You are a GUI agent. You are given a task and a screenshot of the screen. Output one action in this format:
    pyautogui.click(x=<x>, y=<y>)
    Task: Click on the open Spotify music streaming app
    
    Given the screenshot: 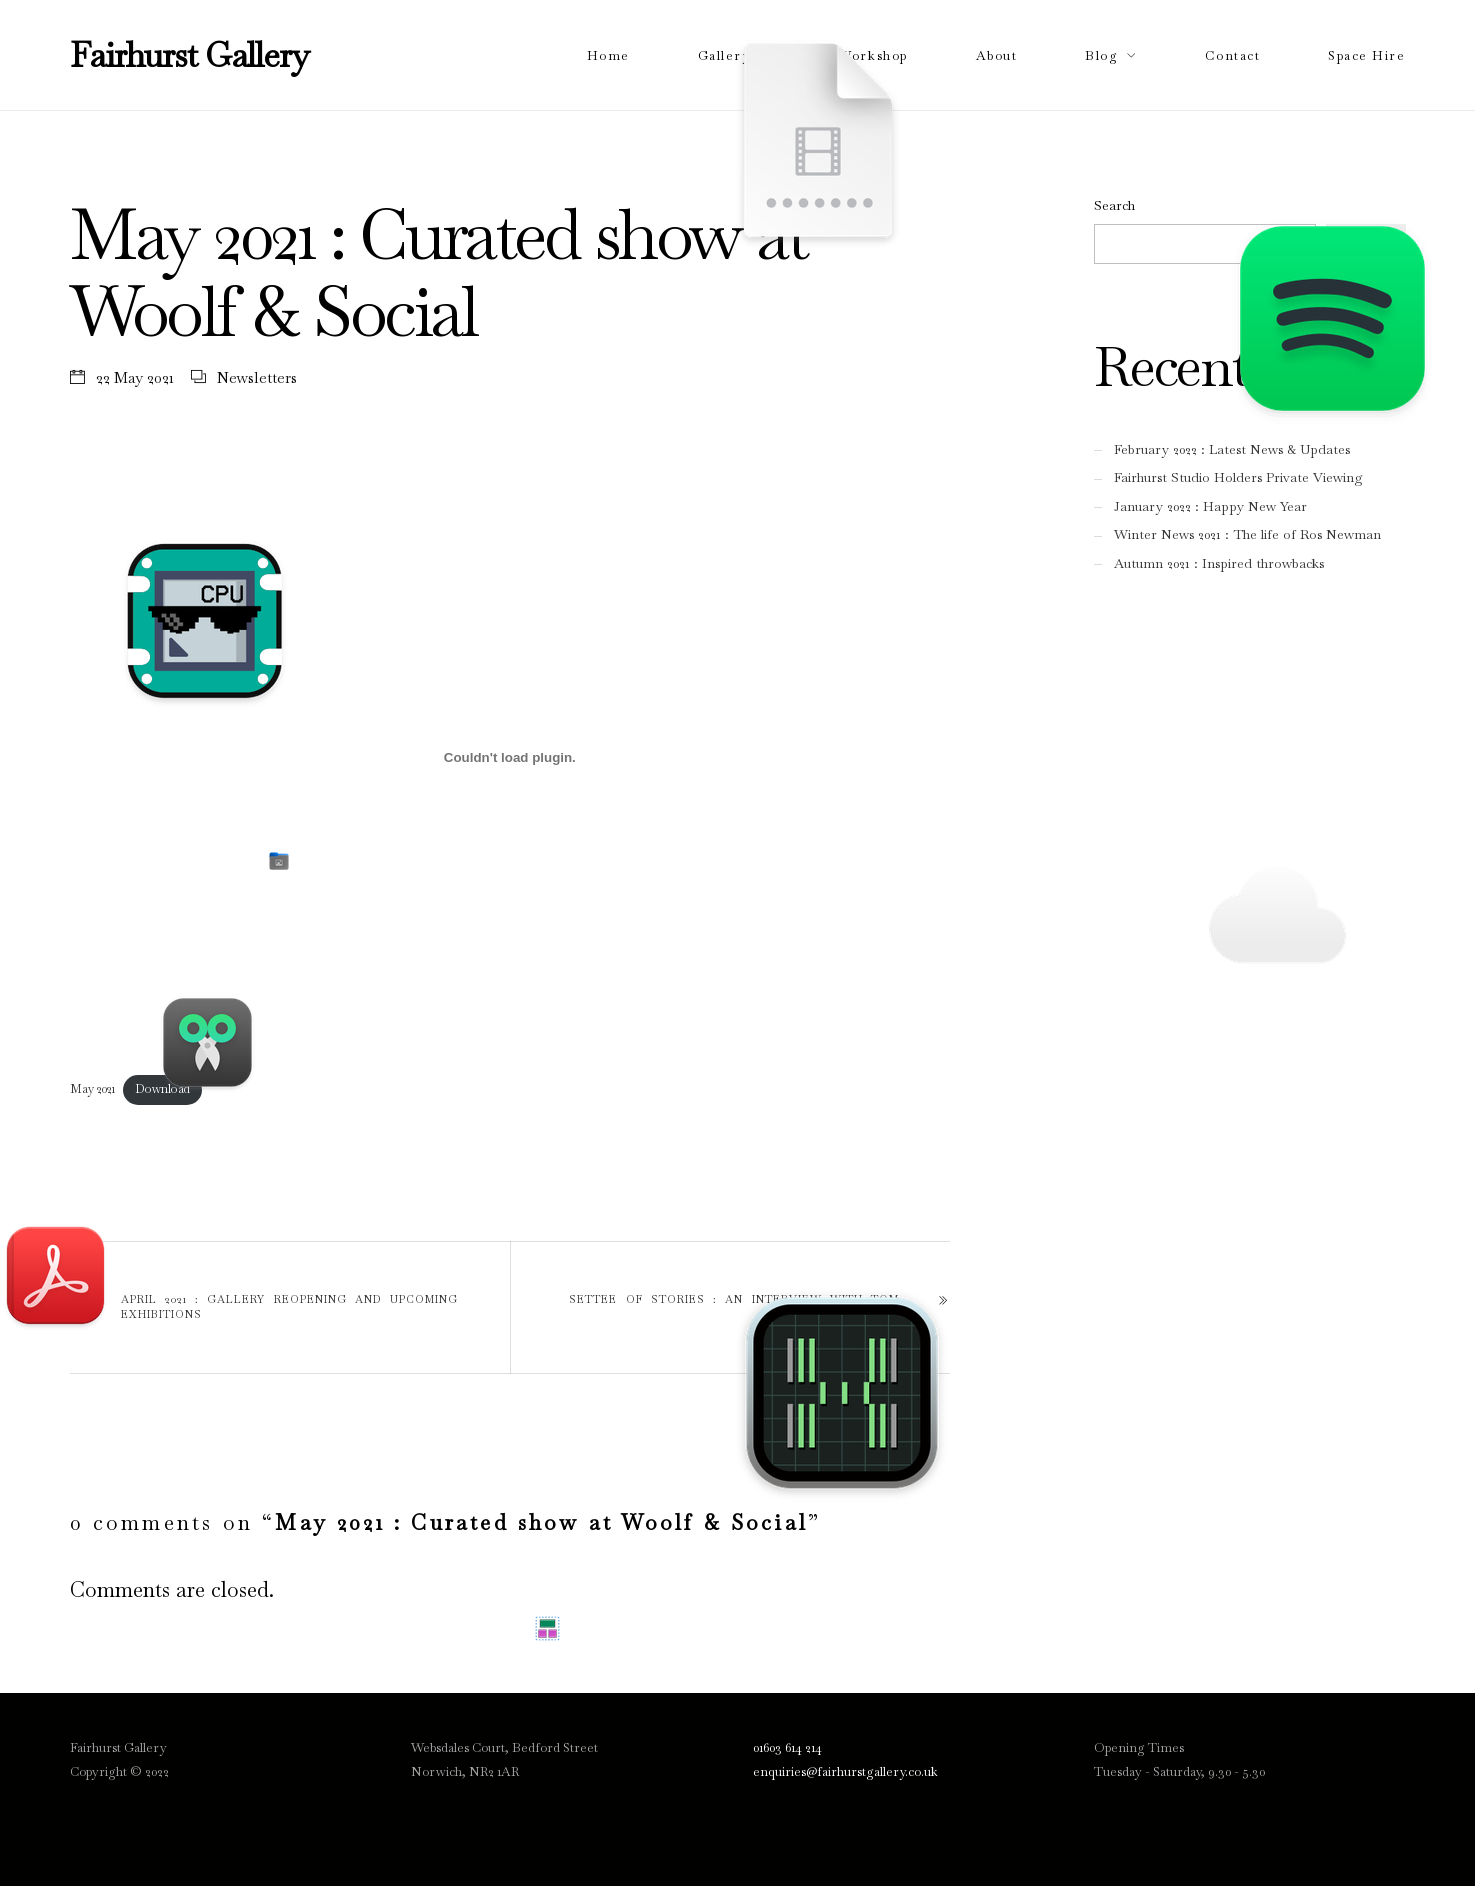 What is the action you would take?
    pyautogui.click(x=1332, y=318)
    